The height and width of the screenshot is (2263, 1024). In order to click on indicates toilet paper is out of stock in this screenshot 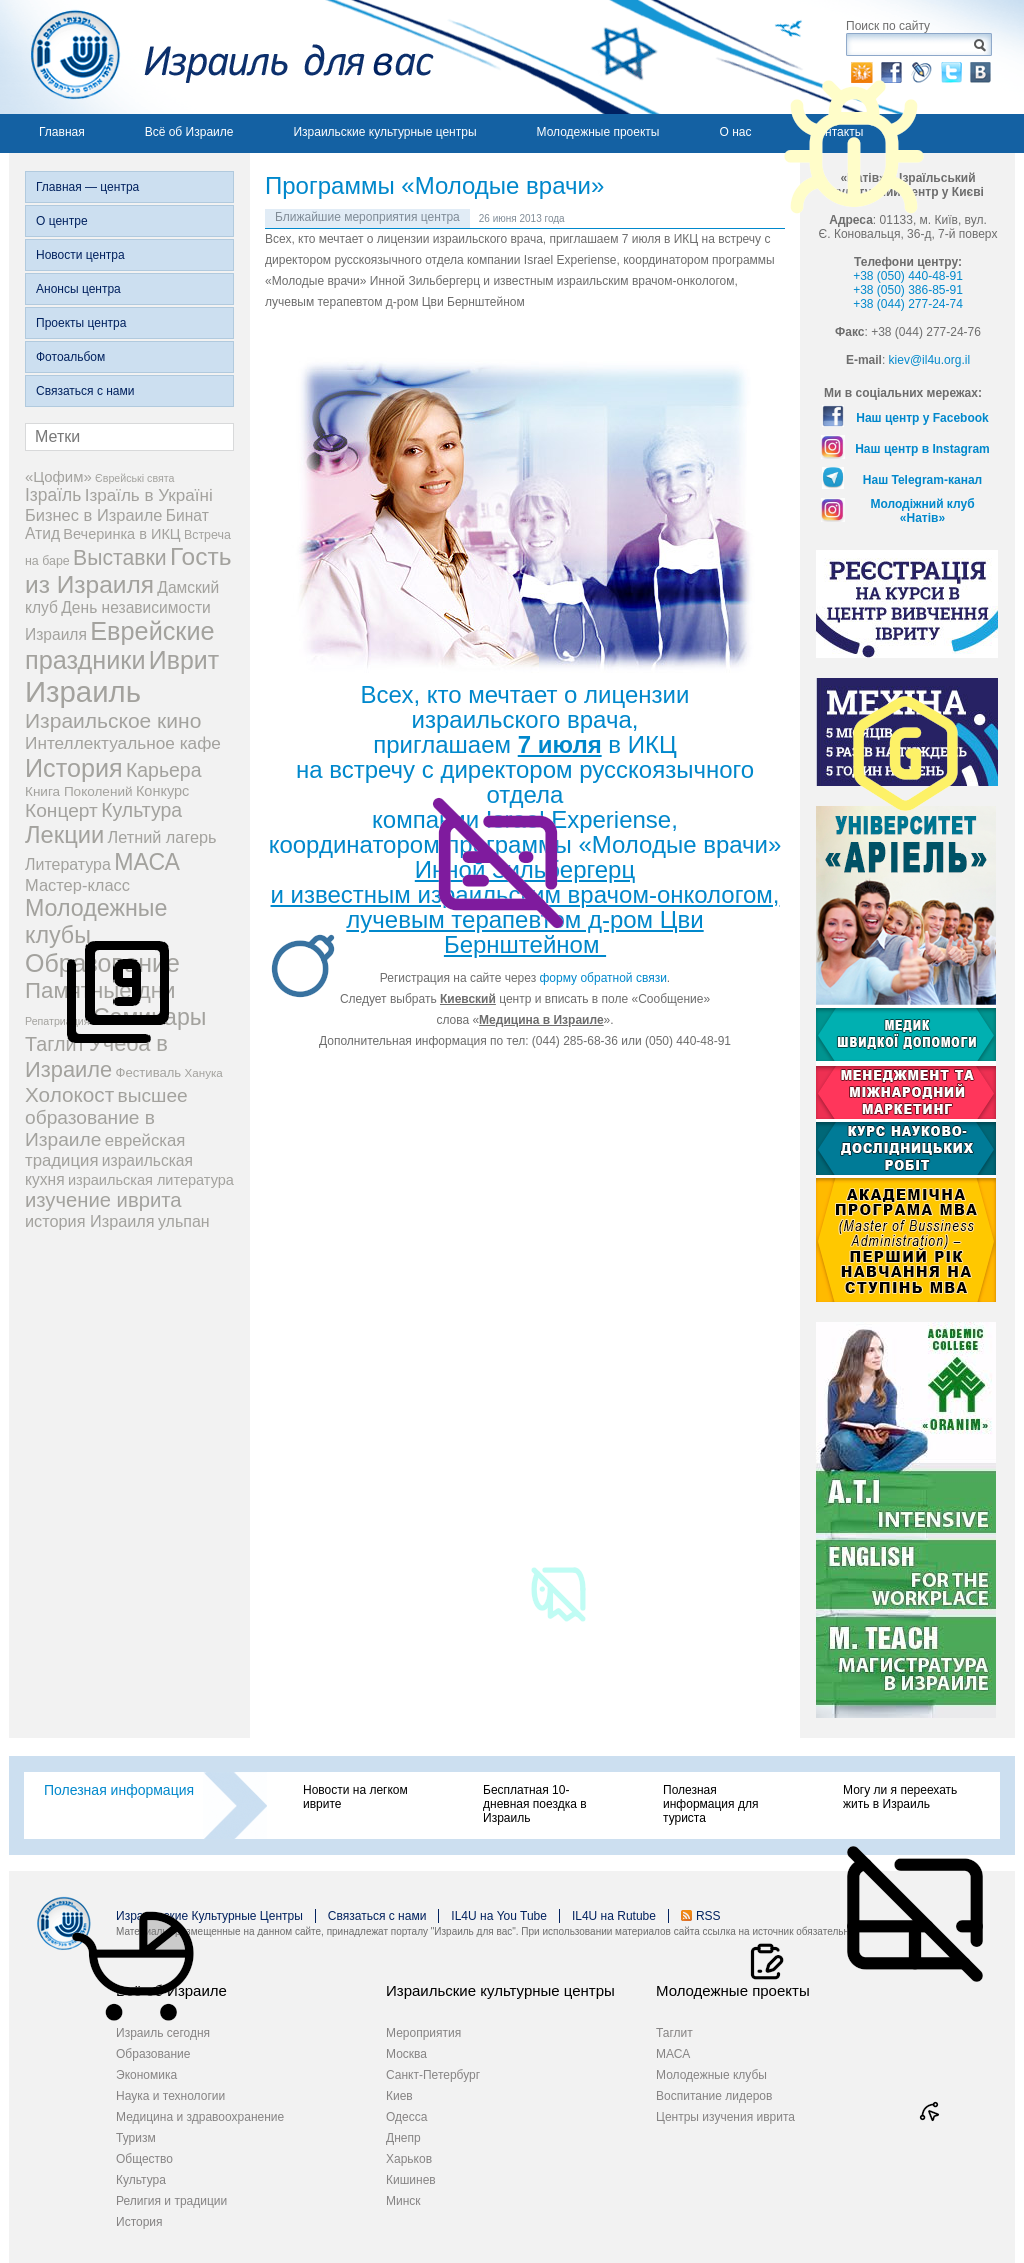, I will do `click(558, 1594)`.